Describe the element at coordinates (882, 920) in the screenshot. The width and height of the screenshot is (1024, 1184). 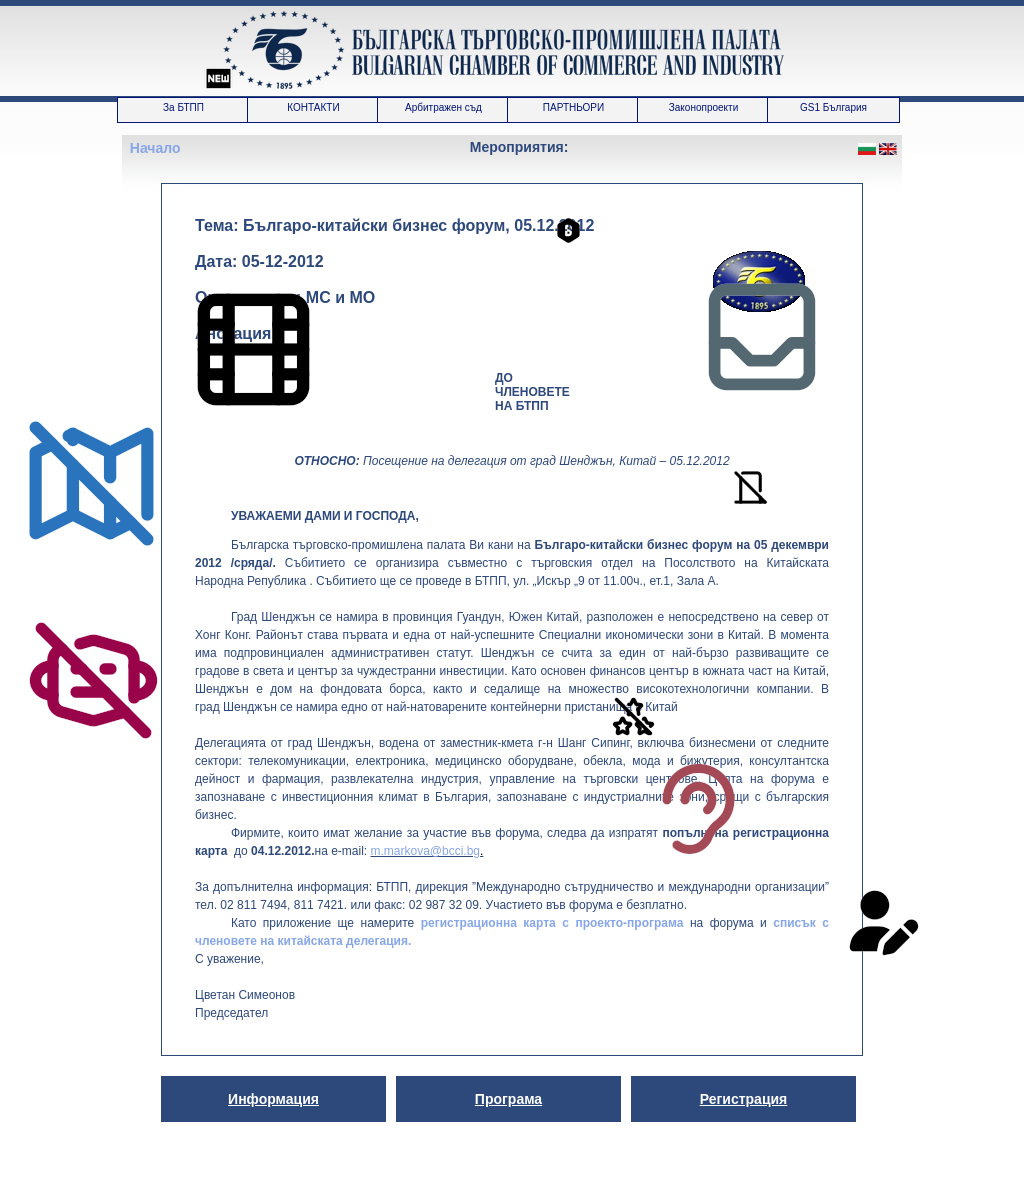
I see `edit user profile` at that location.